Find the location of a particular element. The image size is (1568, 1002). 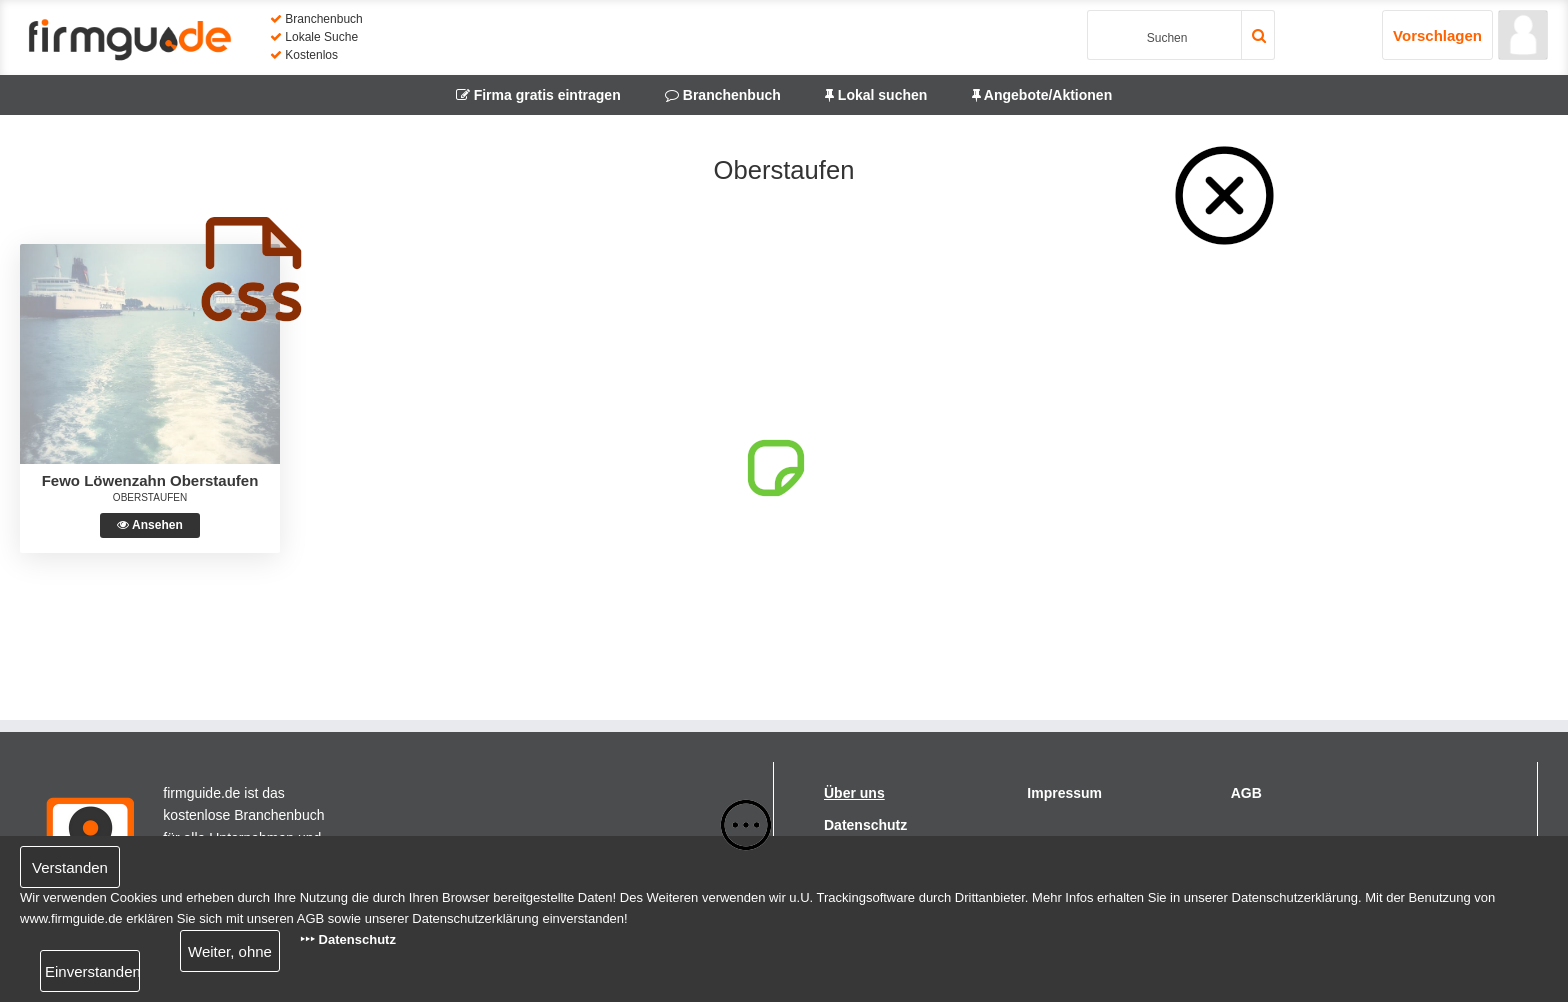

add a sticker to your message is located at coordinates (776, 468).